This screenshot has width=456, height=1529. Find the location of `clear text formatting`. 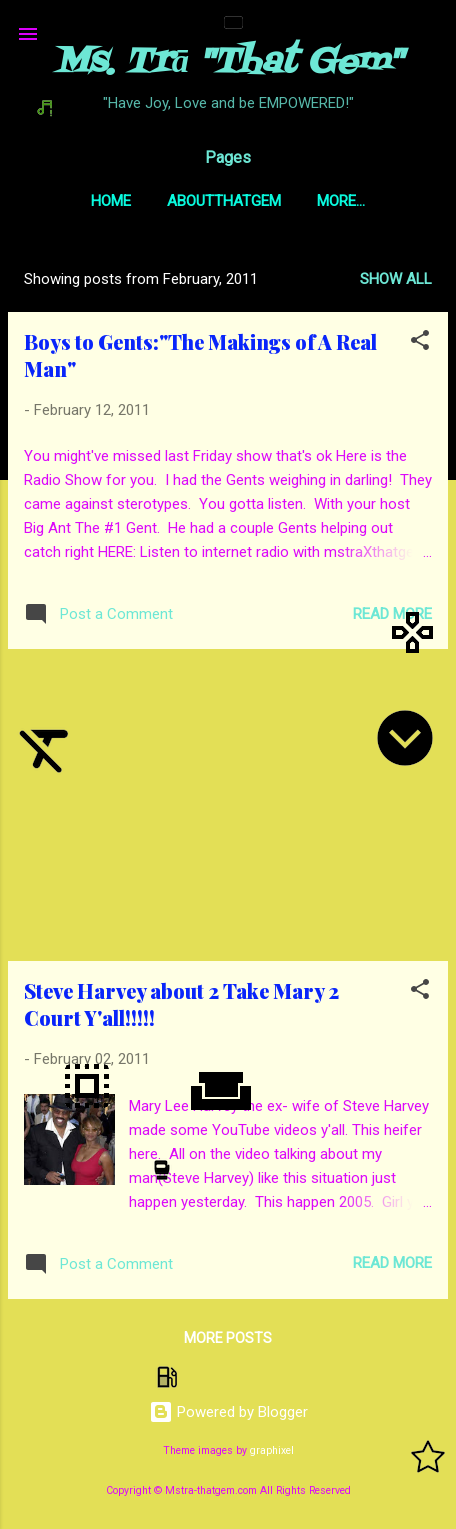

clear text formatting is located at coordinates (46, 749).